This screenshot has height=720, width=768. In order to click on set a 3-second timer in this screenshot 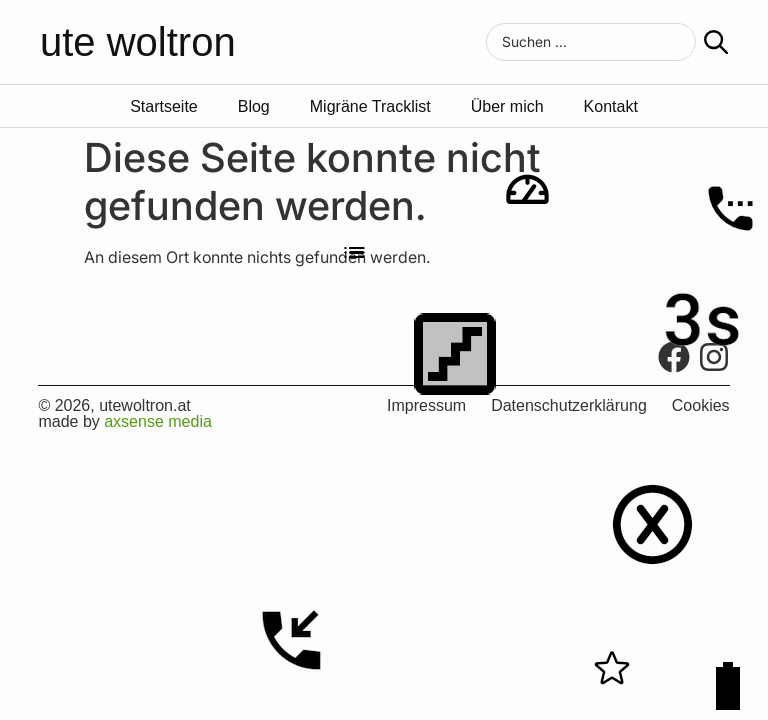, I will do `click(699, 319)`.